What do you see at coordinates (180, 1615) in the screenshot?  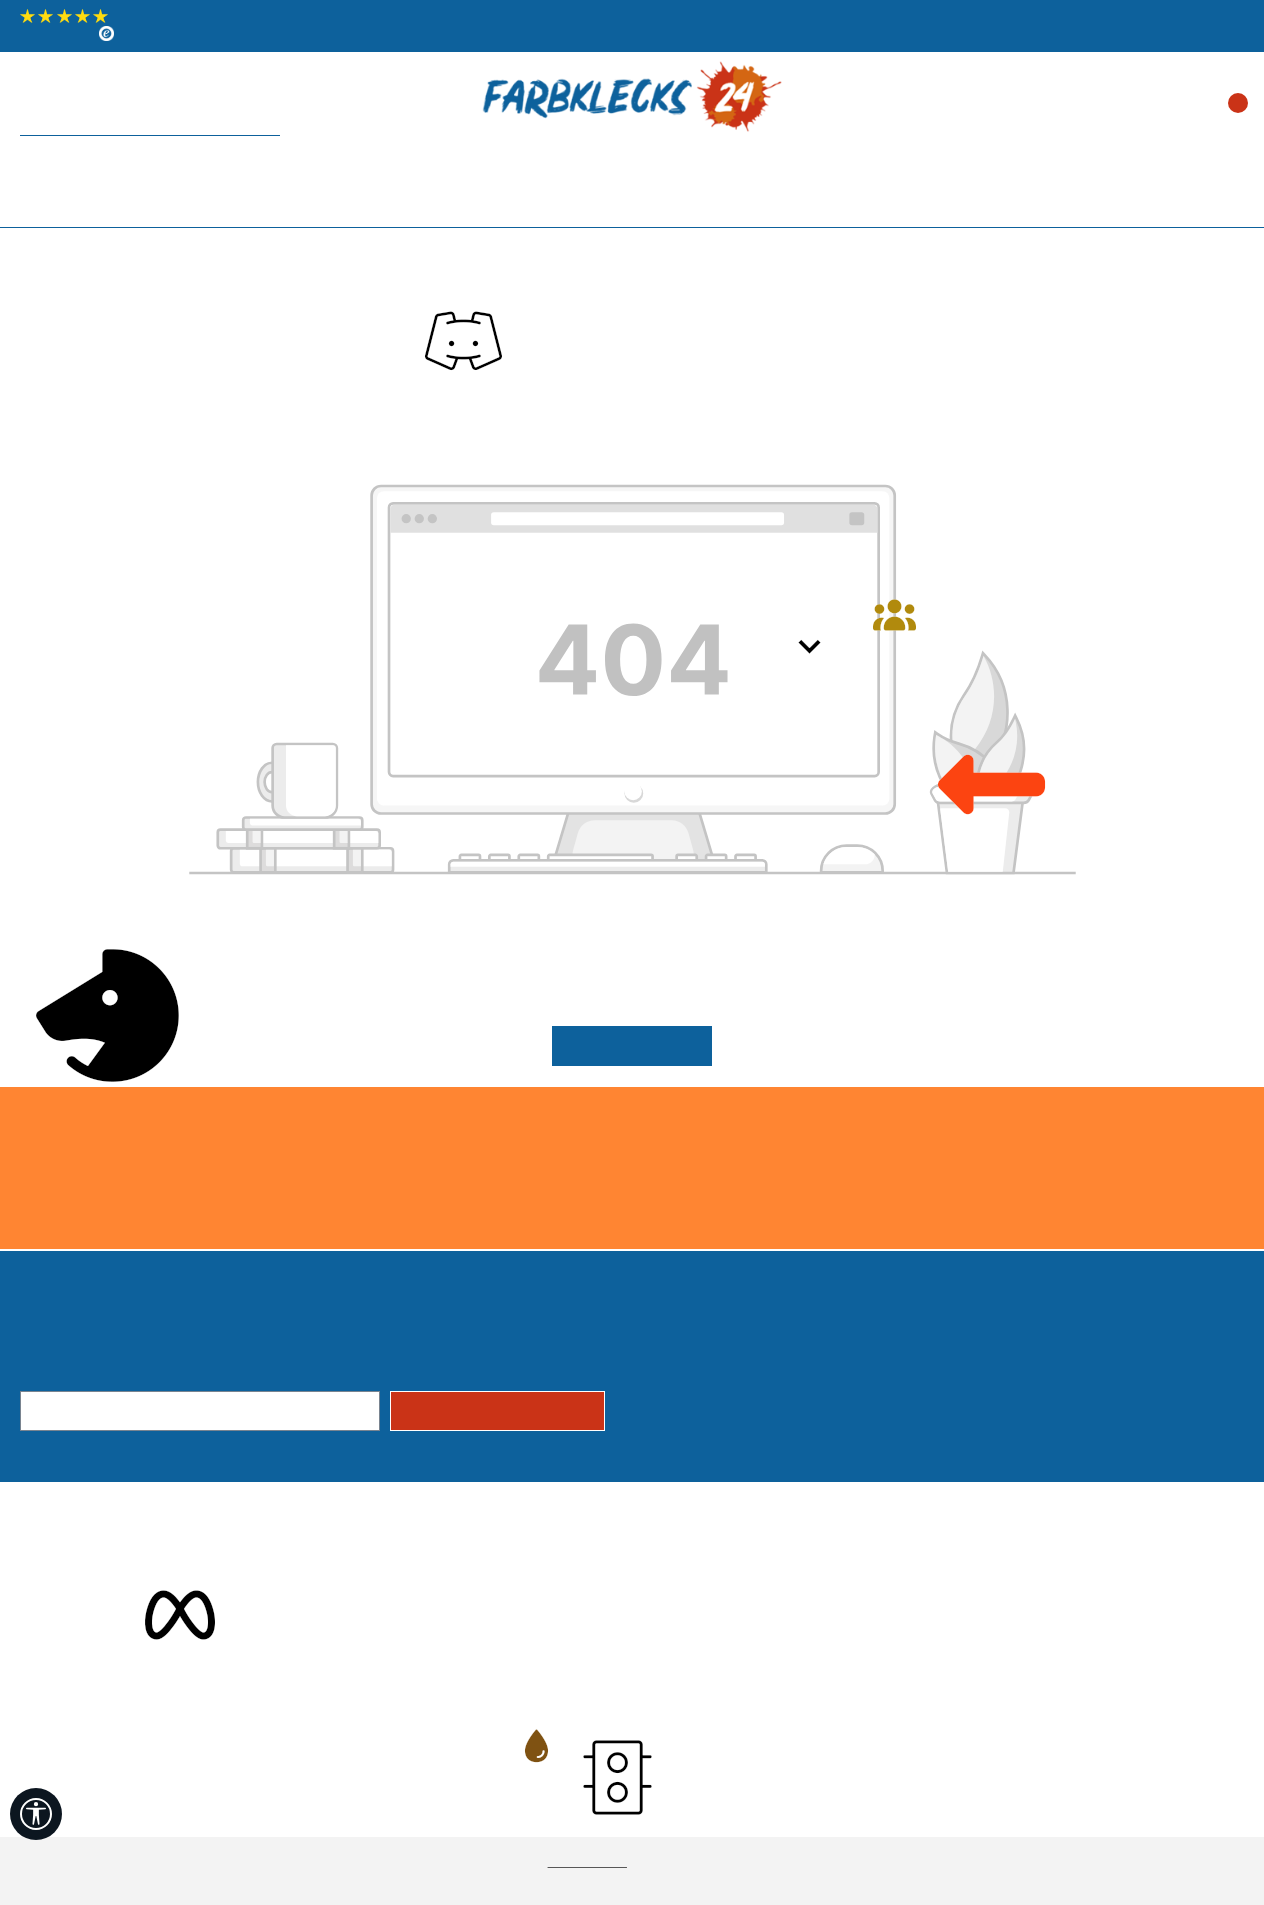 I see `Meta company logo` at bounding box center [180, 1615].